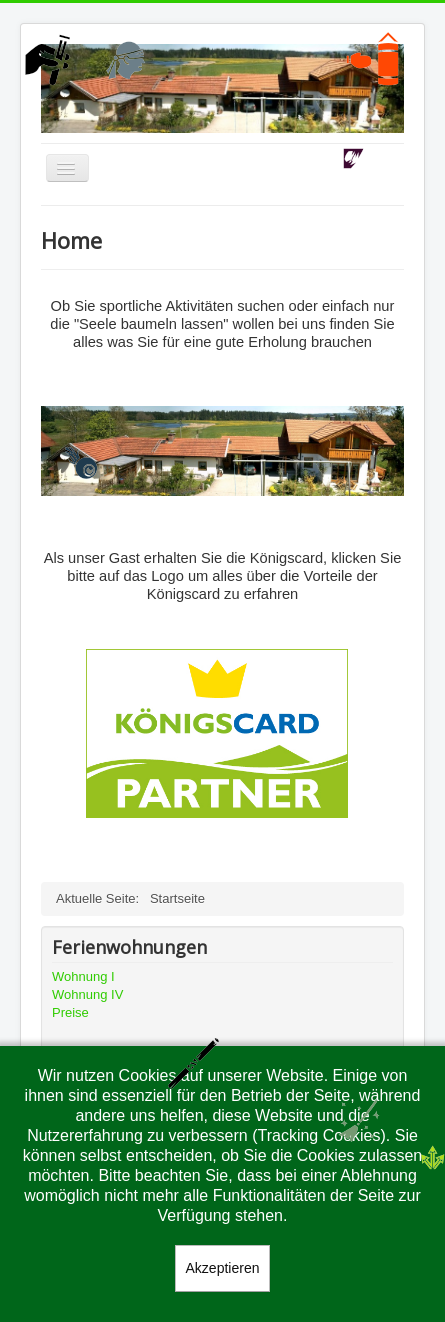 Image resolution: width=445 pixels, height=1322 pixels. Describe the element at coordinates (193, 1063) in the screenshot. I see `select bo staff as your weapon` at that location.